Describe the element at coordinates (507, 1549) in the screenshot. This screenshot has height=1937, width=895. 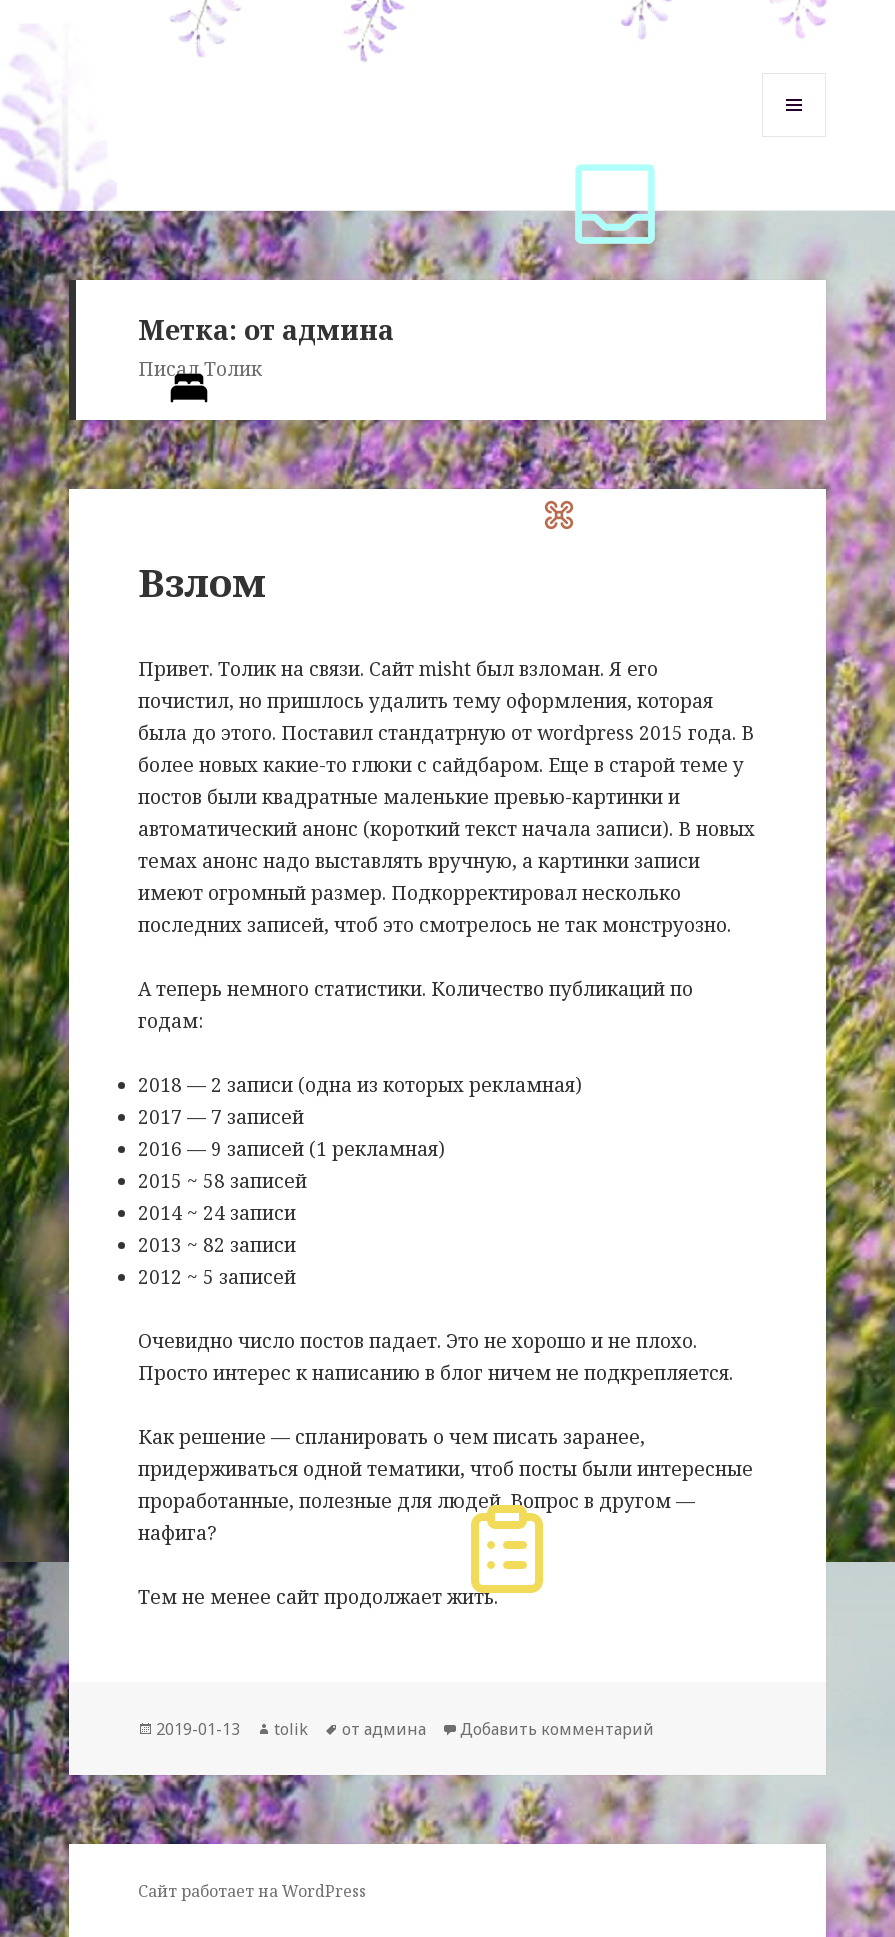
I see `view task list or checklist` at that location.